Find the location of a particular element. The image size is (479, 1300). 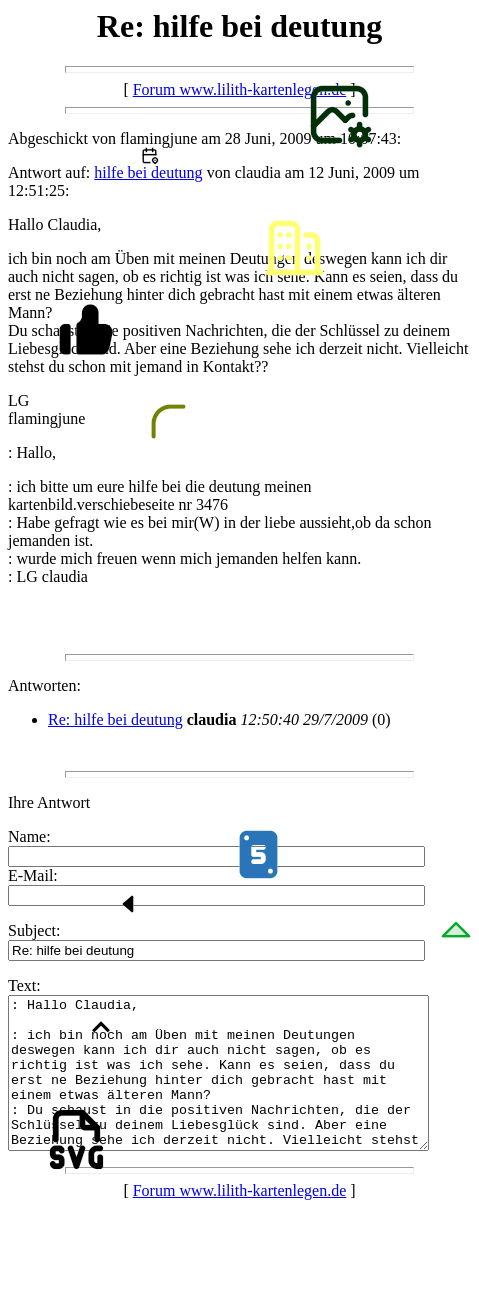

select the five card in a card game is located at coordinates (258, 854).